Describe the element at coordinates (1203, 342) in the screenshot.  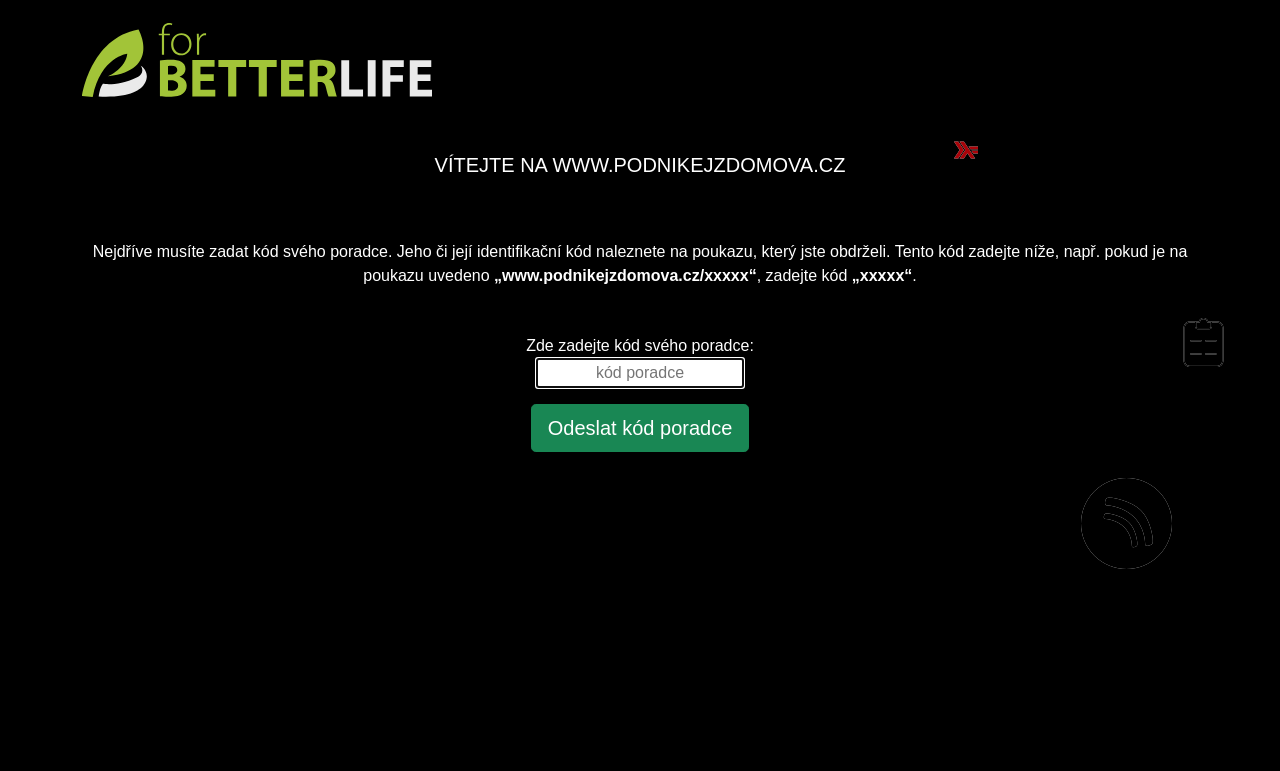
I see `react hook form library logo` at that location.